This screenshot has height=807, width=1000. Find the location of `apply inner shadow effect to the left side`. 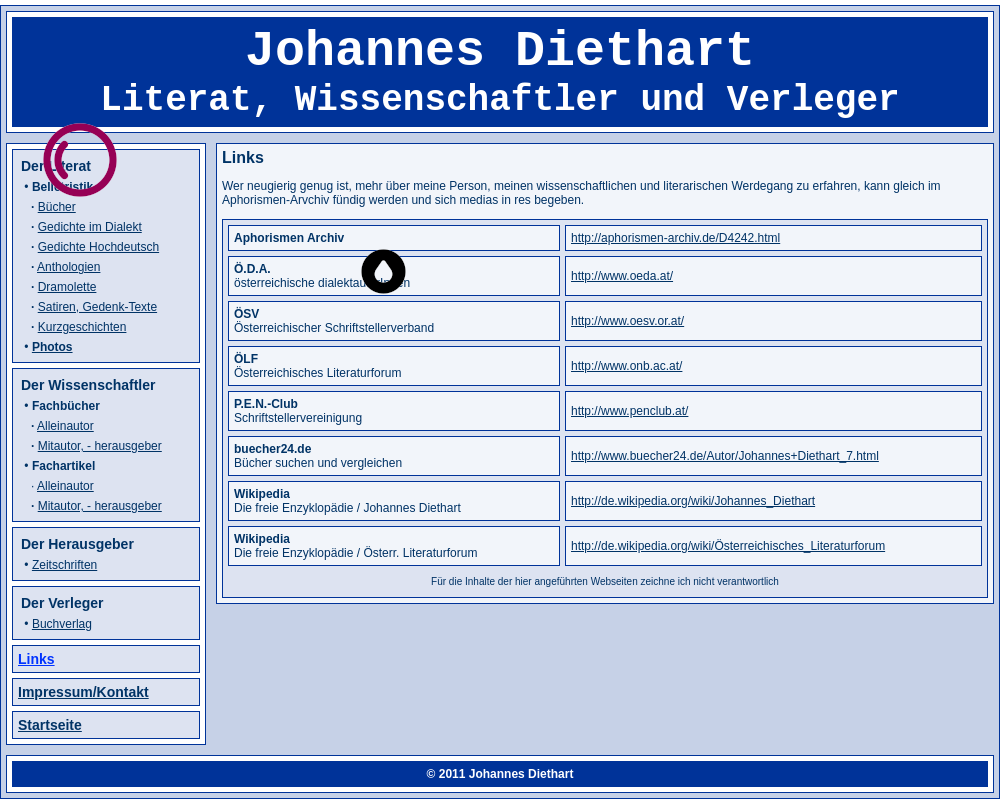

apply inner shadow effect to the left side is located at coordinates (80, 160).